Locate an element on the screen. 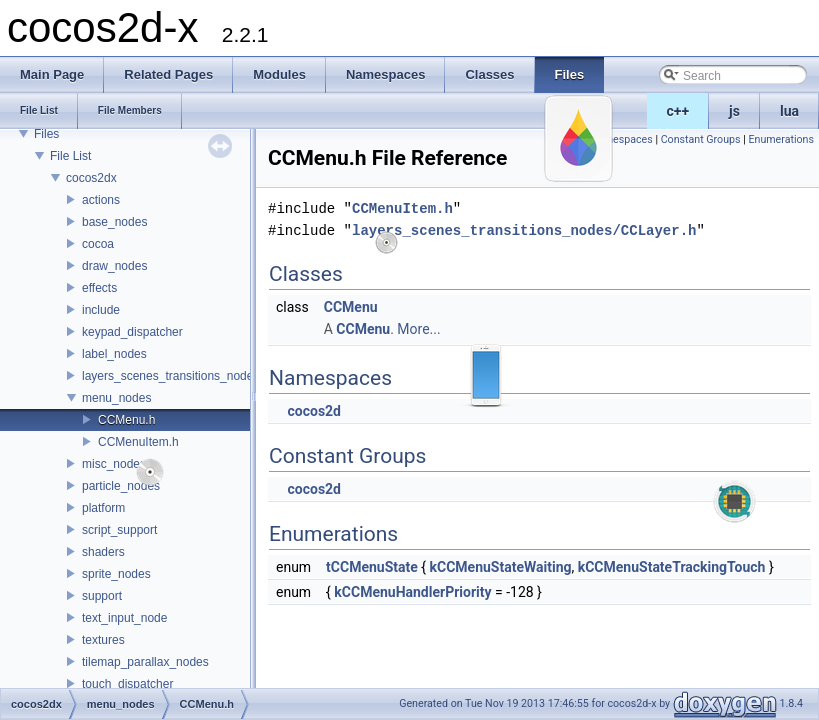 Image resolution: width=819 pixels, height=720 pixels. access DVD-RAM drive or disc is located at coordinates (386, 242).